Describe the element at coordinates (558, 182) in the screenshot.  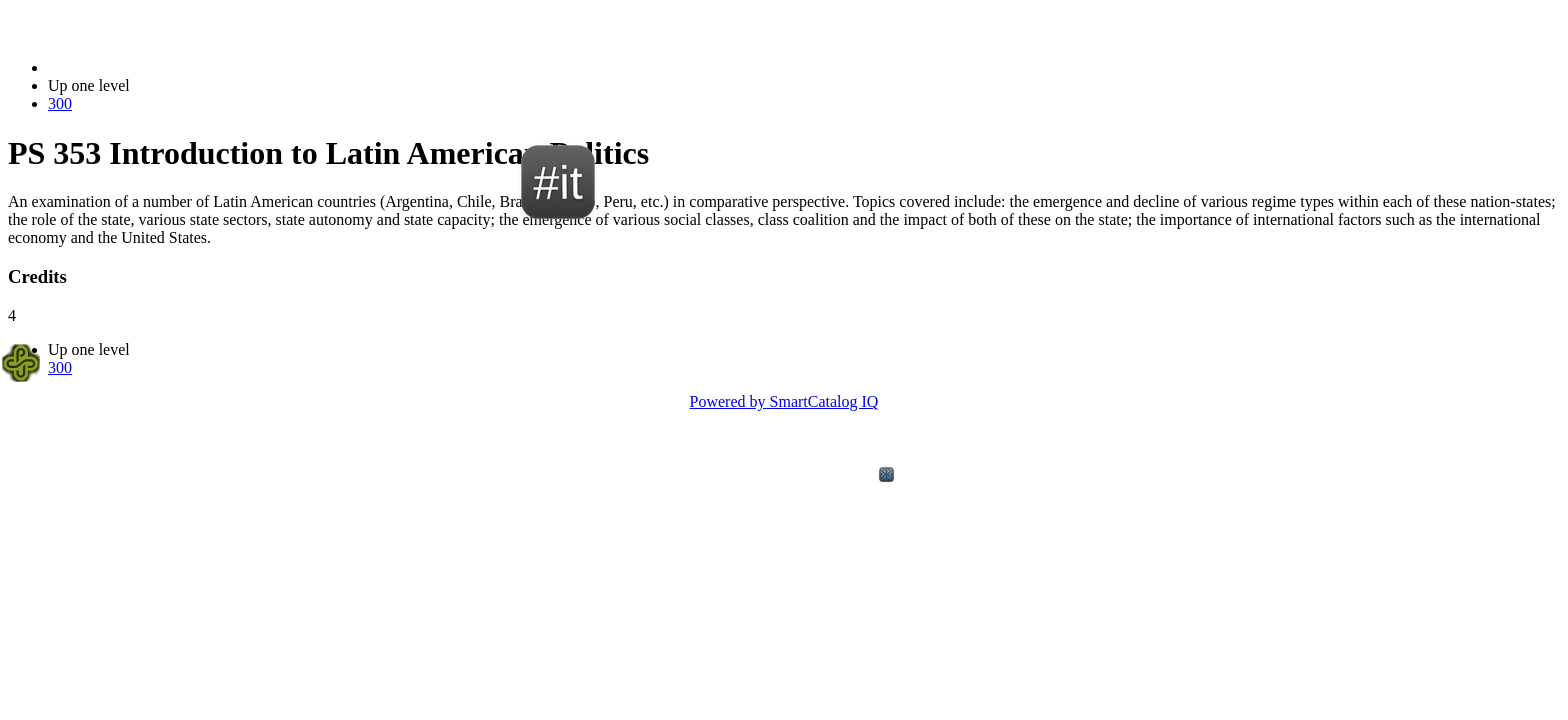
I see `open hashit, a file hashing utility app` at that location.